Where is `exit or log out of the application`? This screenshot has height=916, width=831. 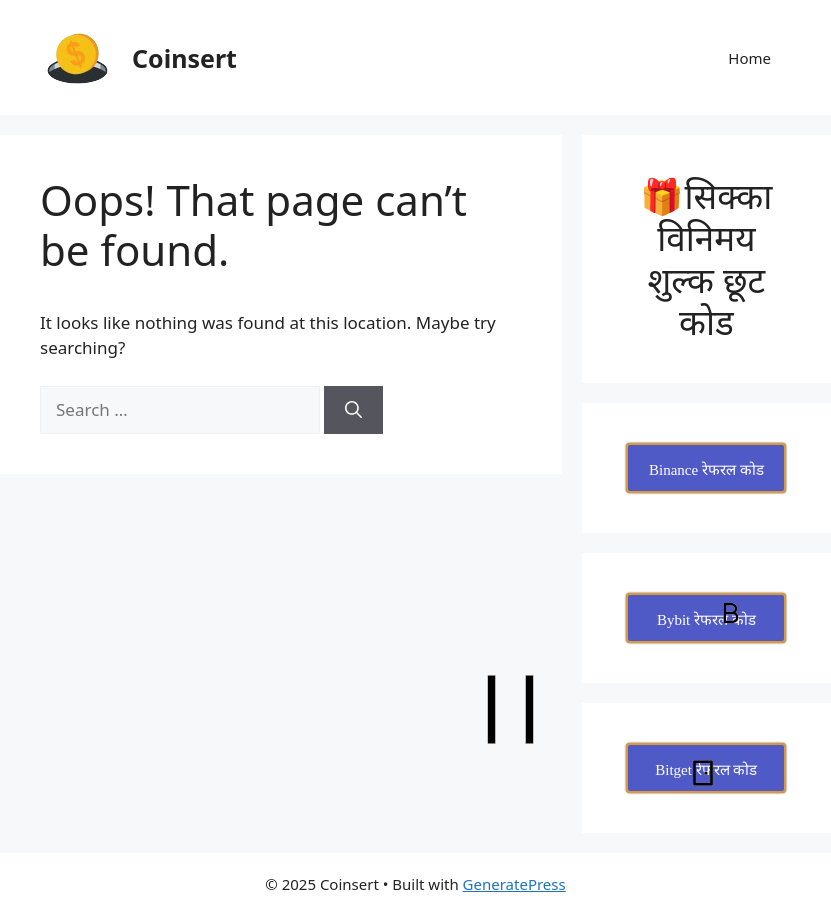
exit or log out of the application is located at coordinates (703, 773).